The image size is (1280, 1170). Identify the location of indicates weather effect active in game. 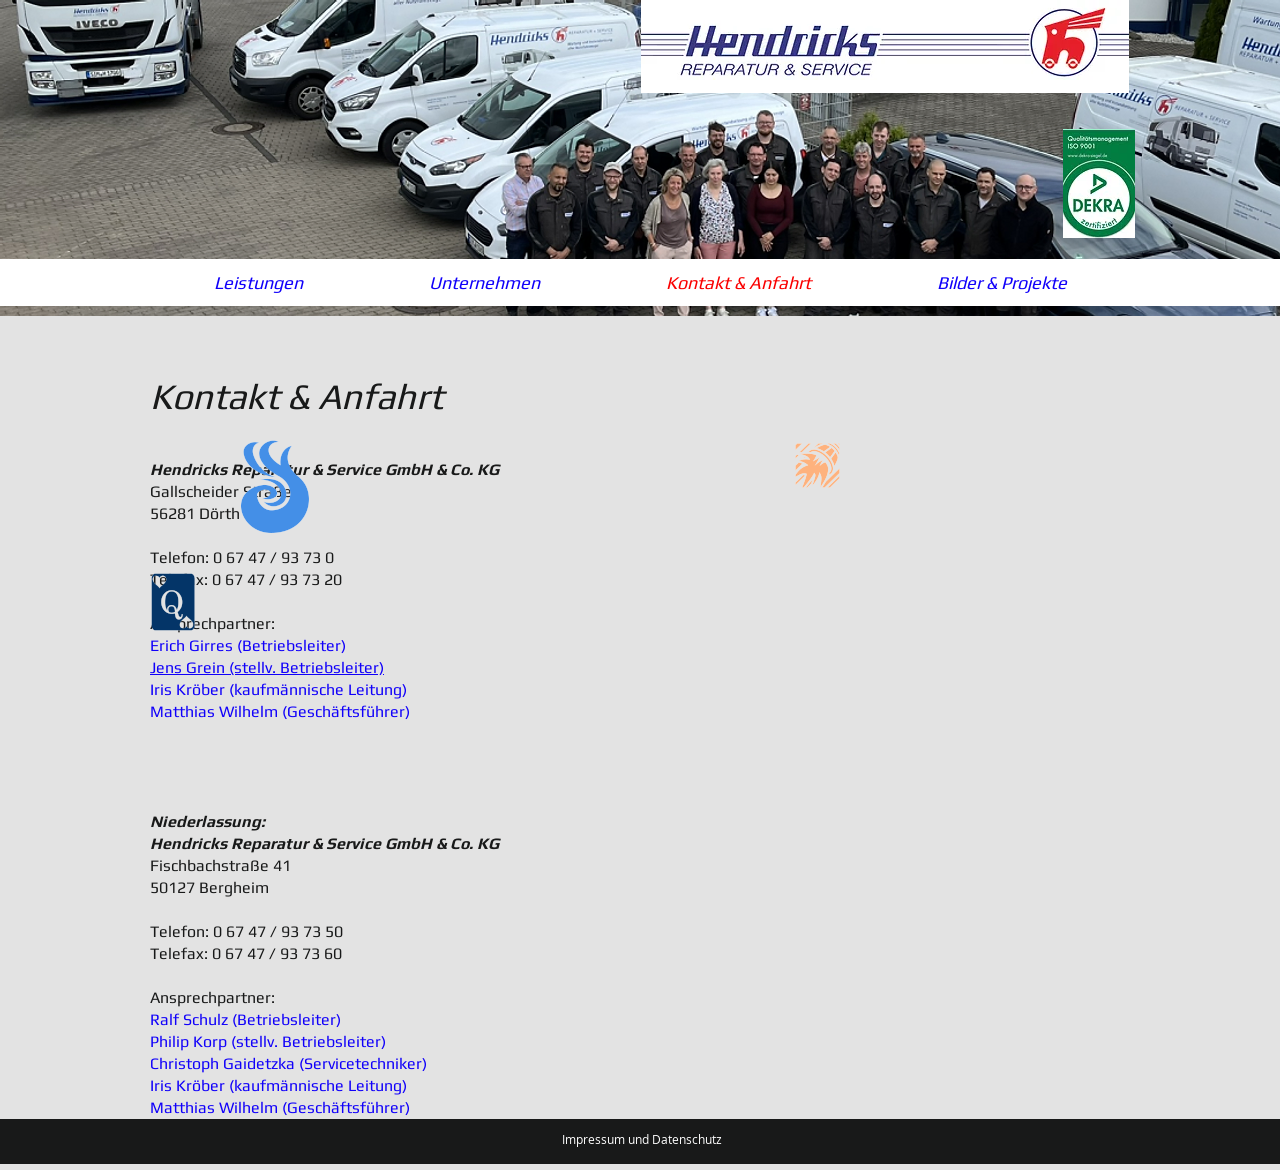
(275, 487).